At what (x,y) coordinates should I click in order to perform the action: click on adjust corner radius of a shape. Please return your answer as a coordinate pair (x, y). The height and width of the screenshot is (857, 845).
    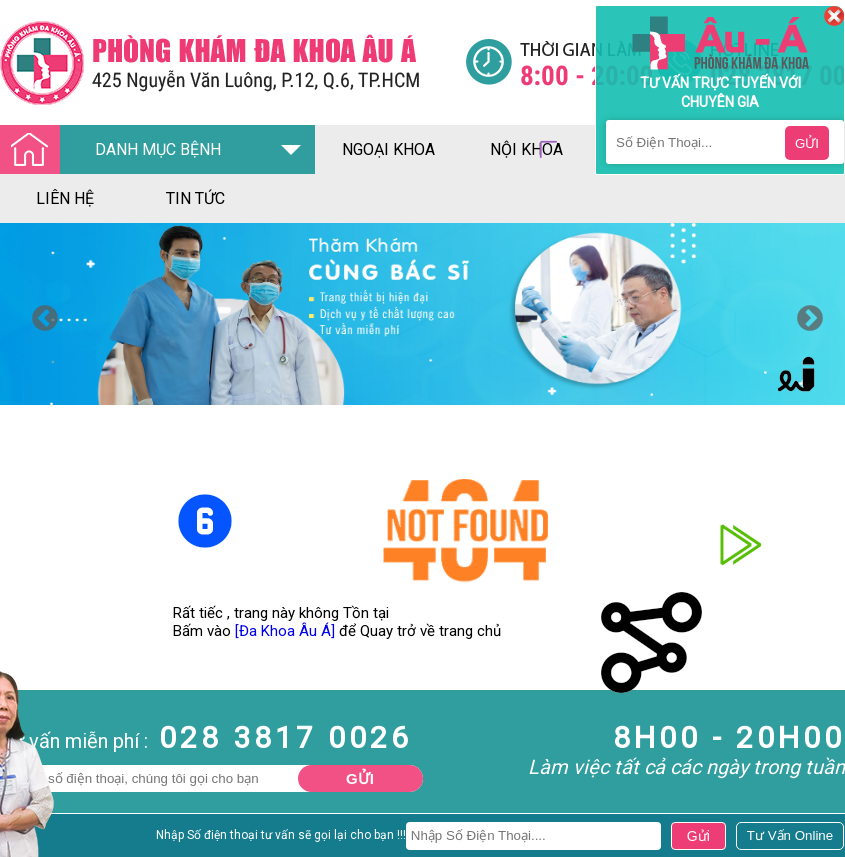
    Looking at the image, I should click on (548, 149).